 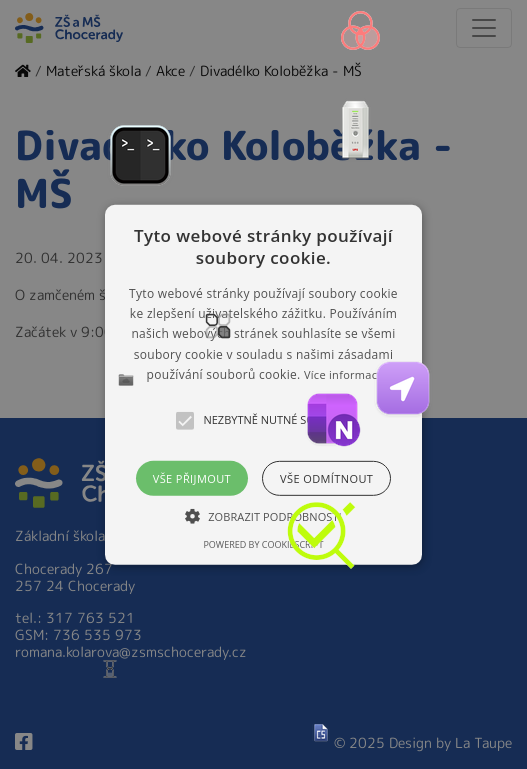 I want to click on countdown timer or time remaining indicator, so click(x=110, y=669).